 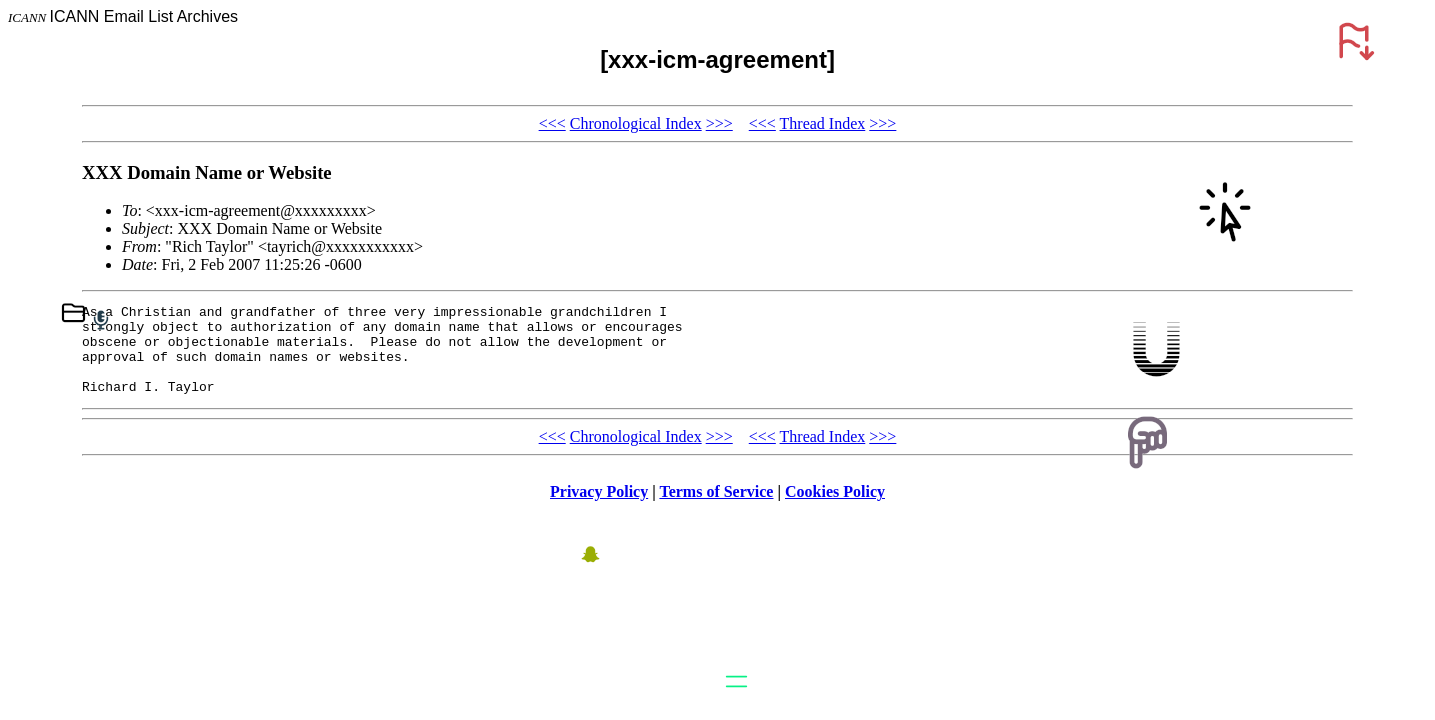 I want to click on click or tap interaction indicator, so click(x=1225, y=212).